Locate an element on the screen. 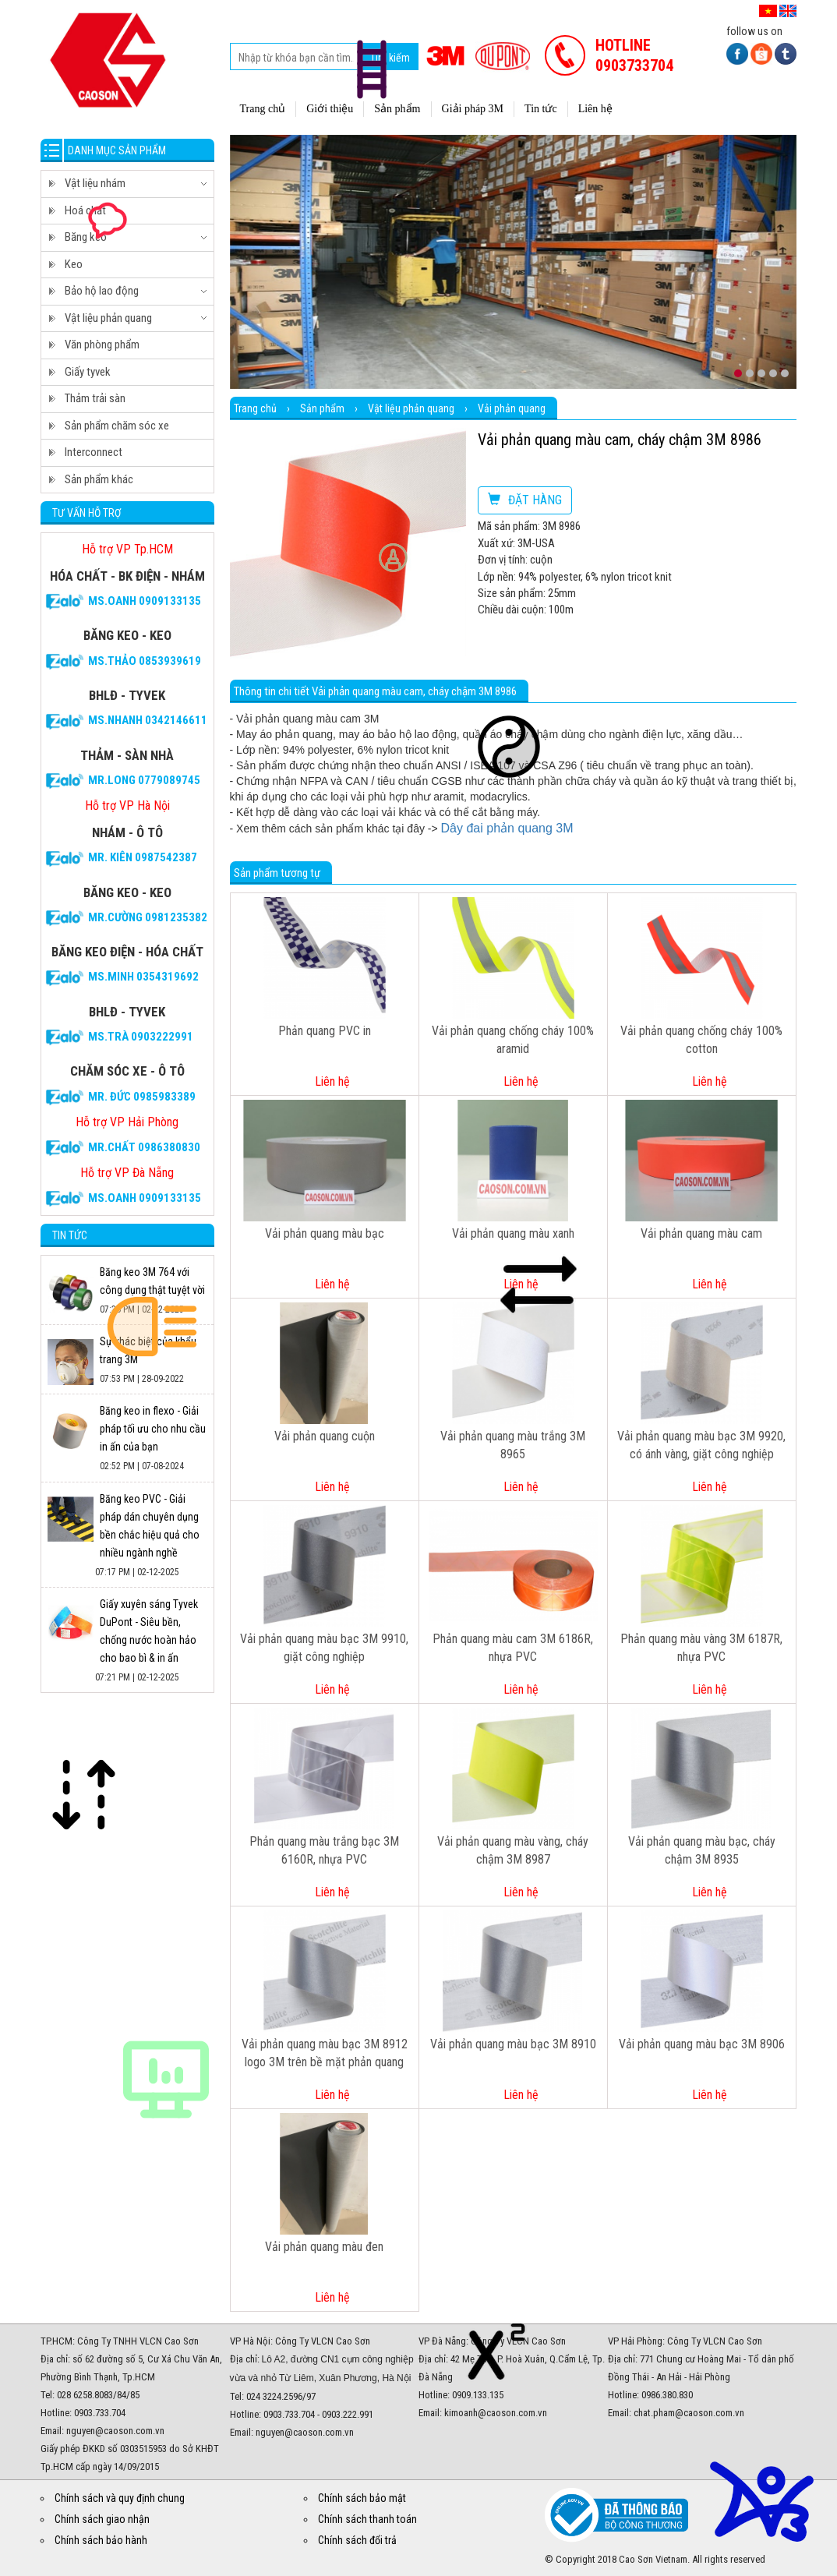 The height and width of the screenshot is (2576, 837). toggle balance or harmony mode is located at coordinates (509, 747).